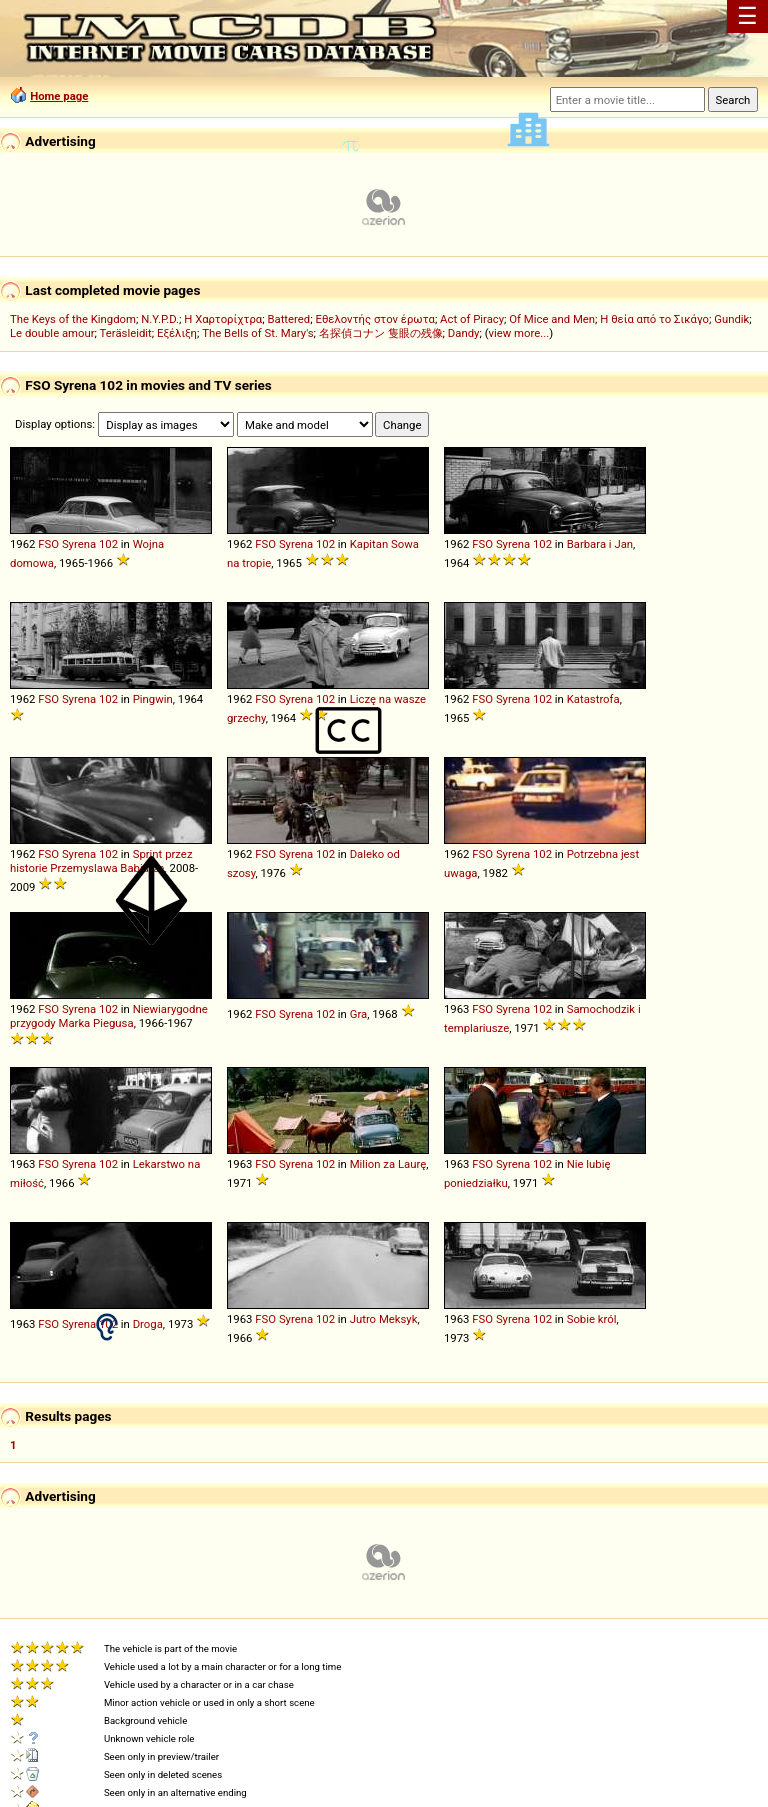 The image size is (768, 1807). I want to click on view apartment or residential listings, so click(528, 129).